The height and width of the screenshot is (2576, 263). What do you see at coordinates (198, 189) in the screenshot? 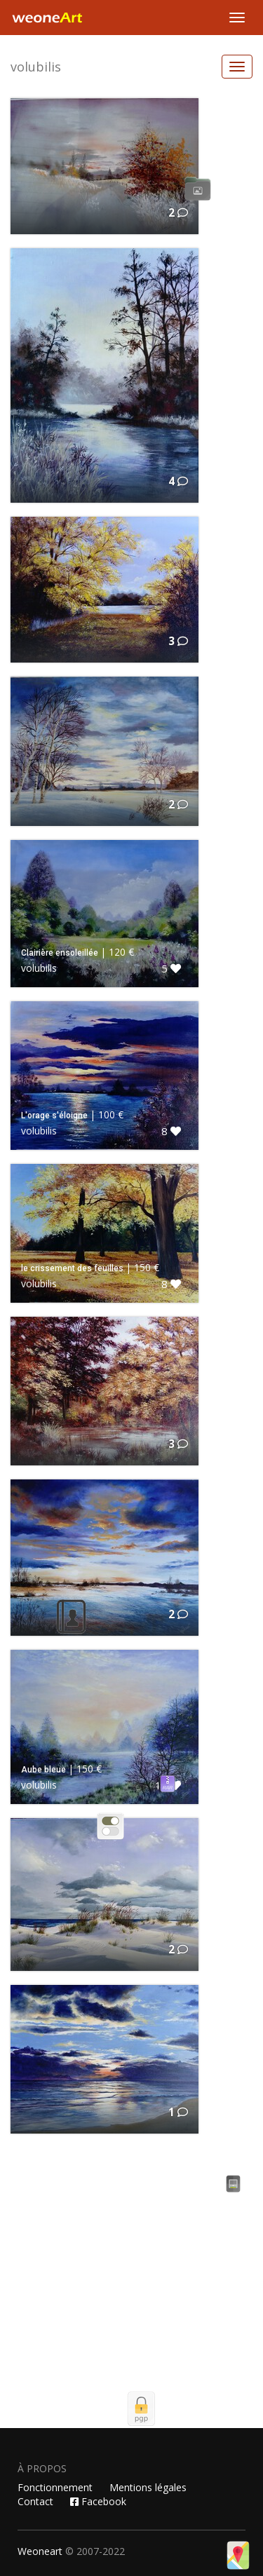
I see `open your pictures folder` at bounding box center [198, 189].